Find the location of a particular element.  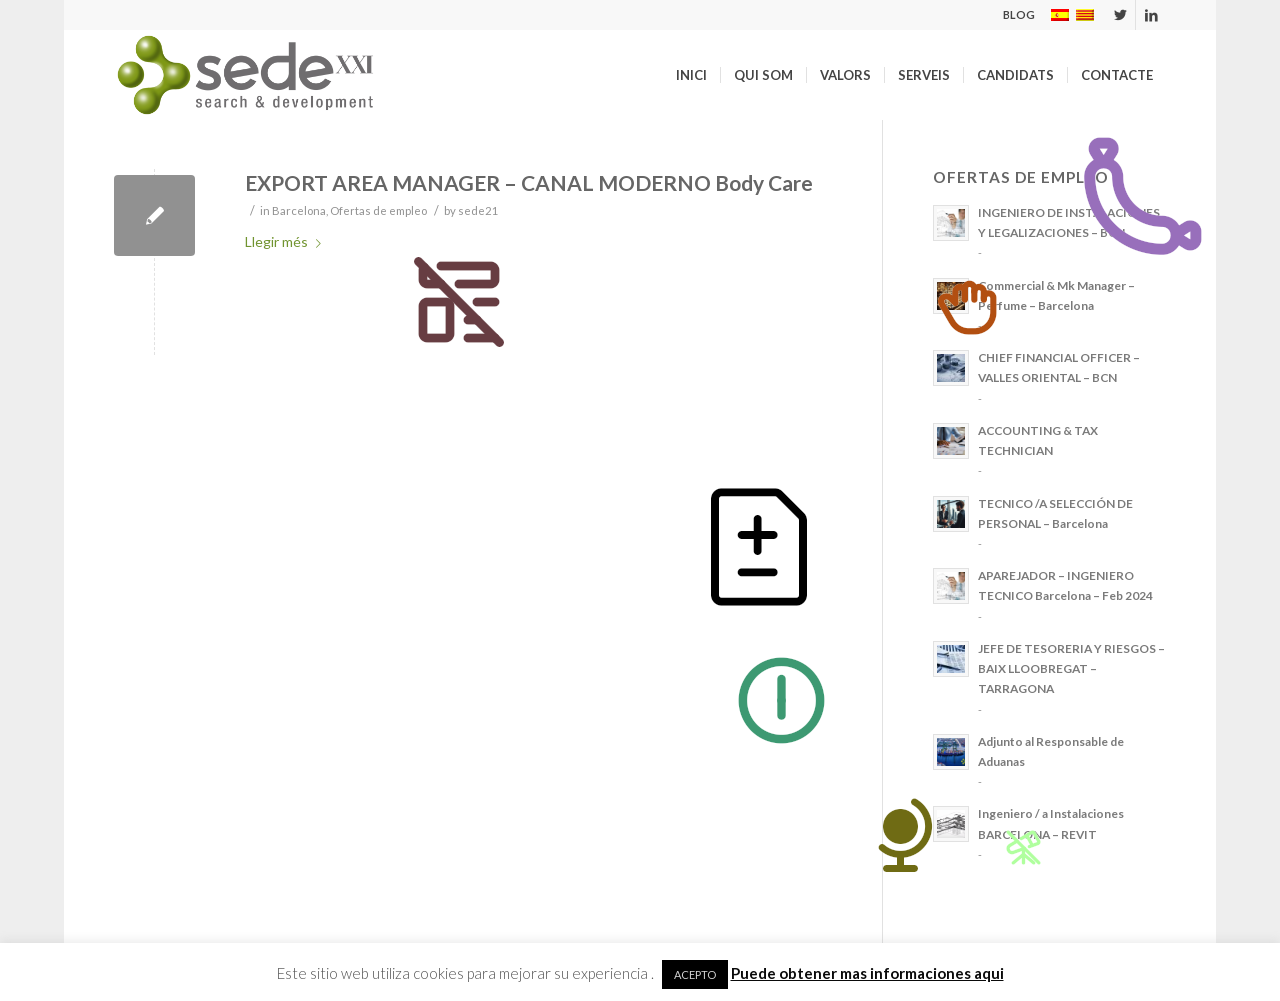

switch to global or worldwide view is located at coordinates (904, 837).